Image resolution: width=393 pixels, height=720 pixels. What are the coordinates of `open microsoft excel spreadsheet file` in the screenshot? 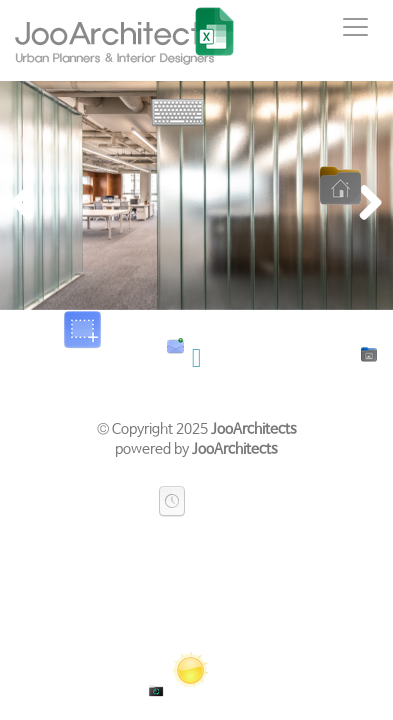 It's located at (214, 31).